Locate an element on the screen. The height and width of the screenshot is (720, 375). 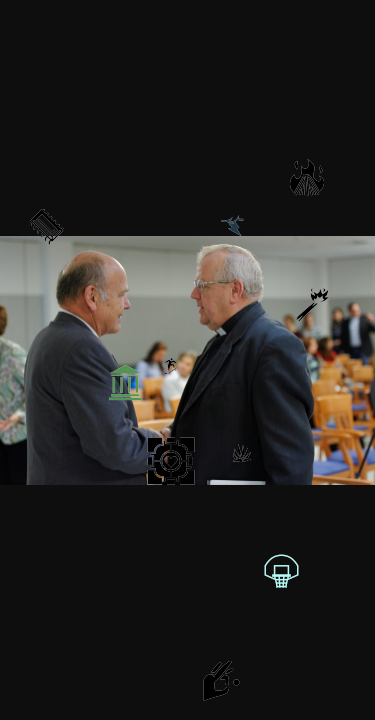
tap to flick or shoot a marble is located at coordinates (227, 680).